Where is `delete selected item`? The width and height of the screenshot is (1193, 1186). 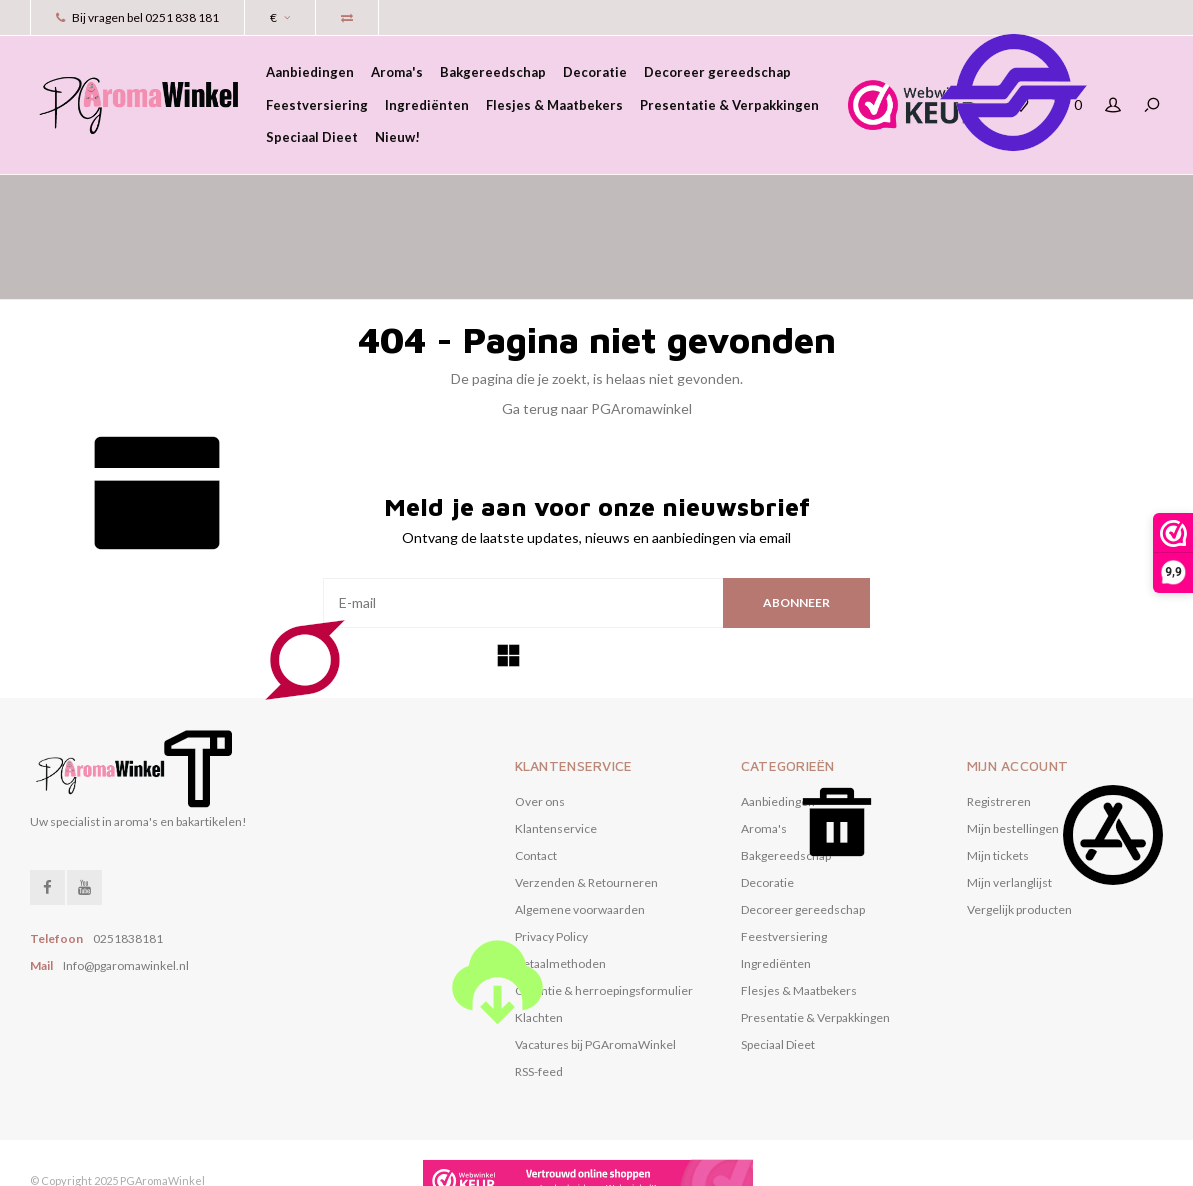
delete selected item is located at coordinates (837, 822).